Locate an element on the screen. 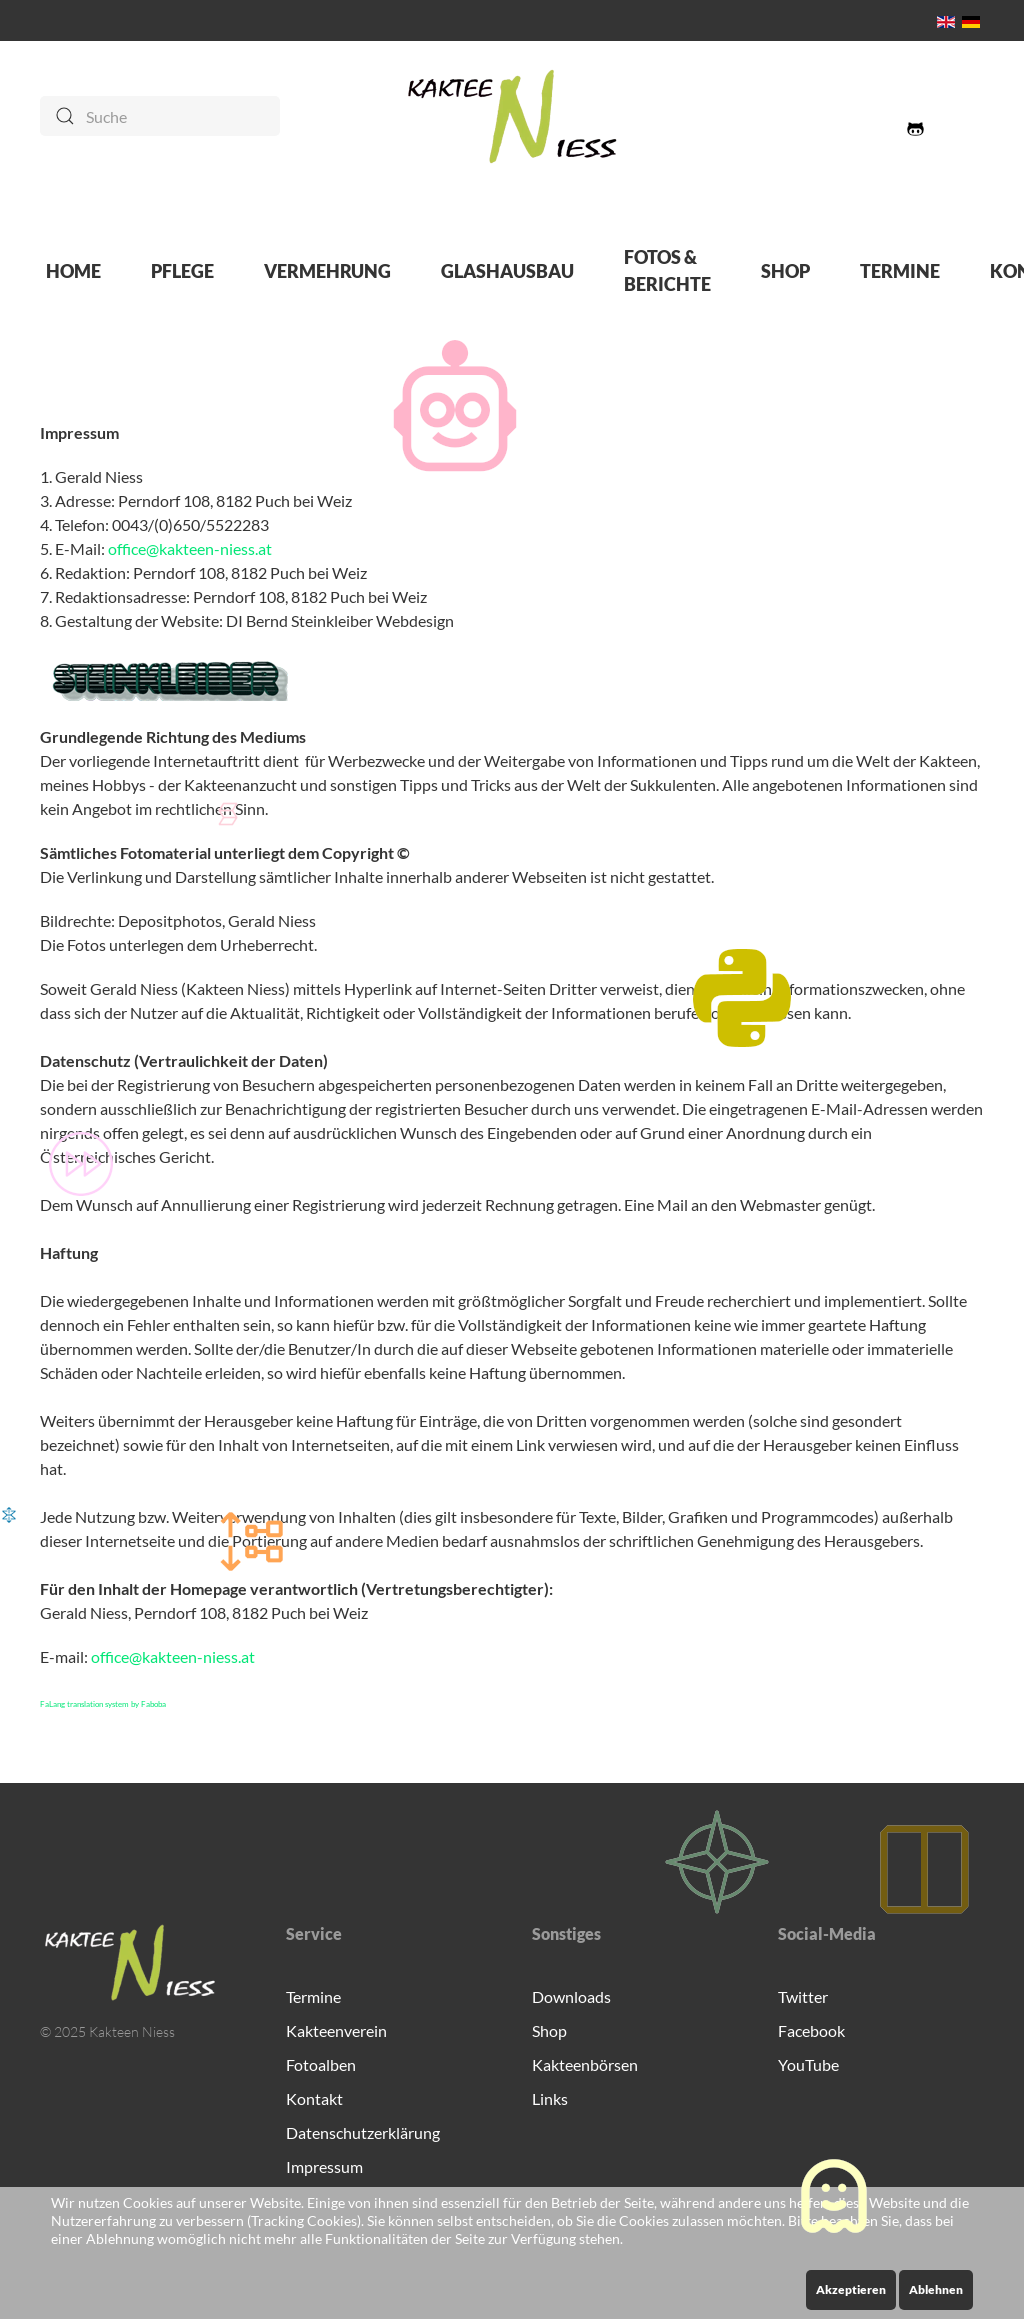 This screenshot has width=1024, height=2319. access GitHub integration or repository is located at coordinates (915, 128).